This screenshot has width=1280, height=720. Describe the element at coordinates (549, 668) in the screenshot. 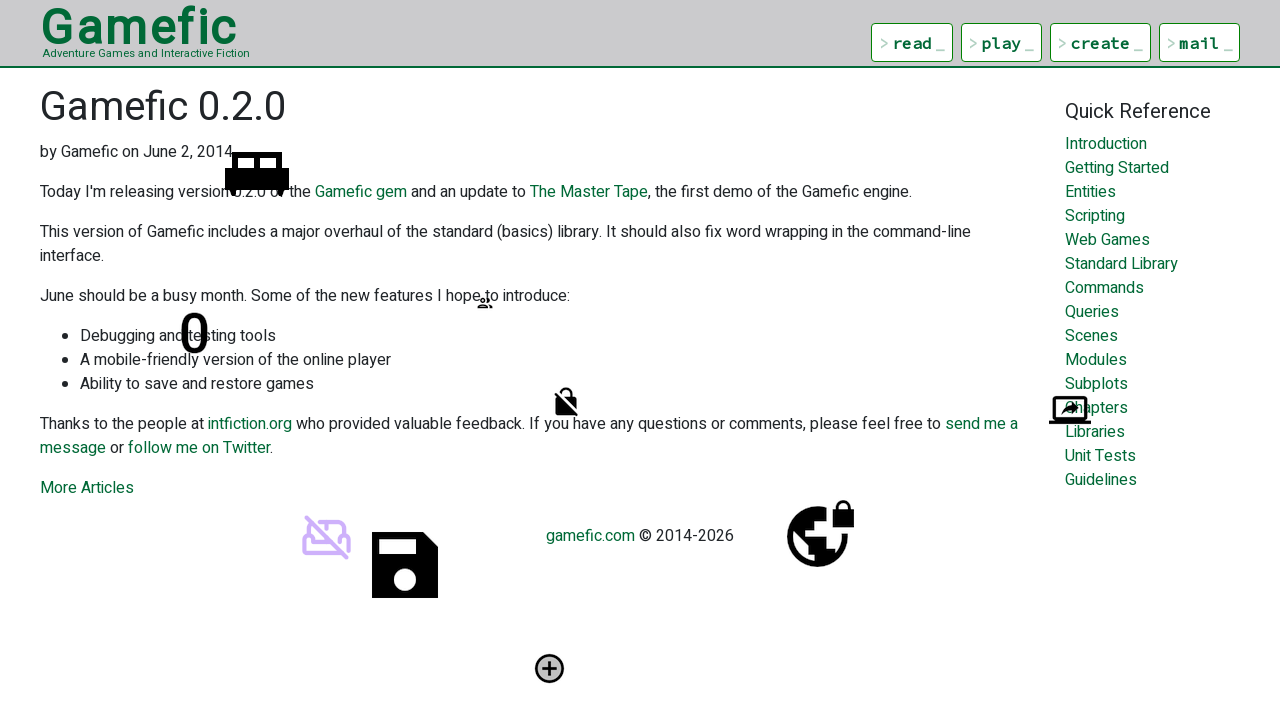

I see `add a new item or element` at that location.